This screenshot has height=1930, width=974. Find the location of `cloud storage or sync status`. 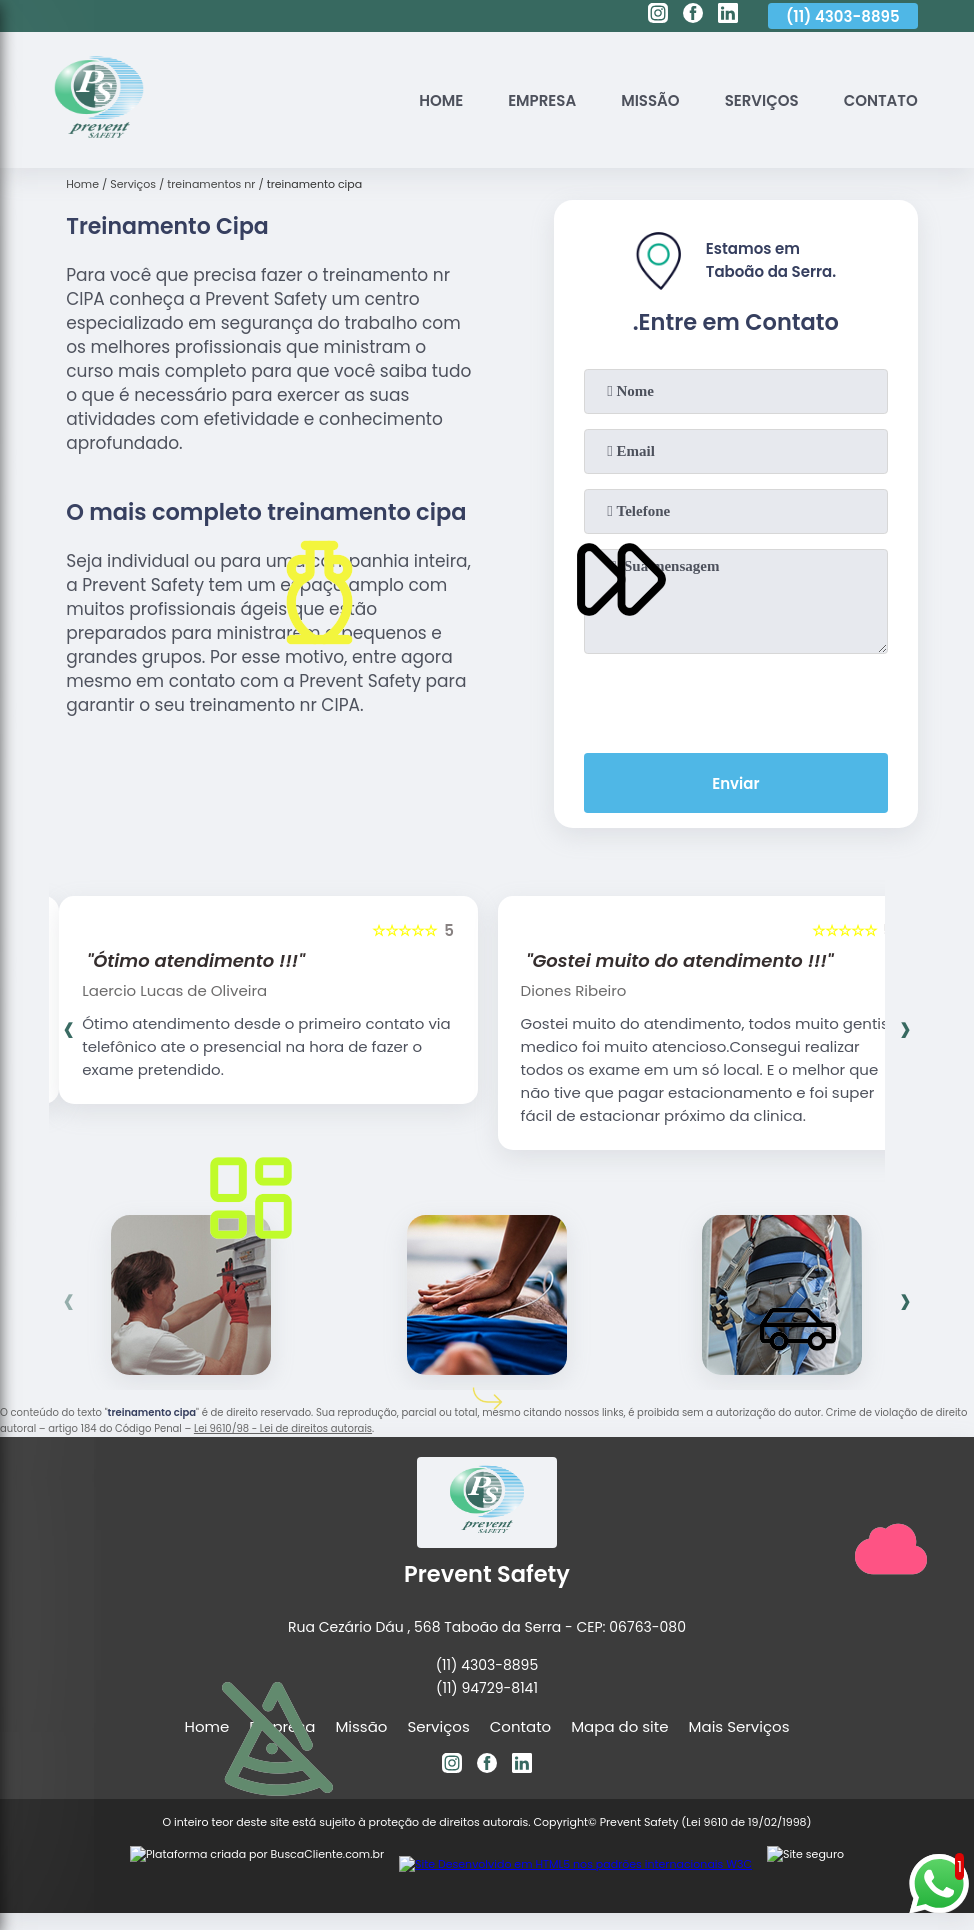

cloud storage or sync status is located at coordinates (891, 1549).